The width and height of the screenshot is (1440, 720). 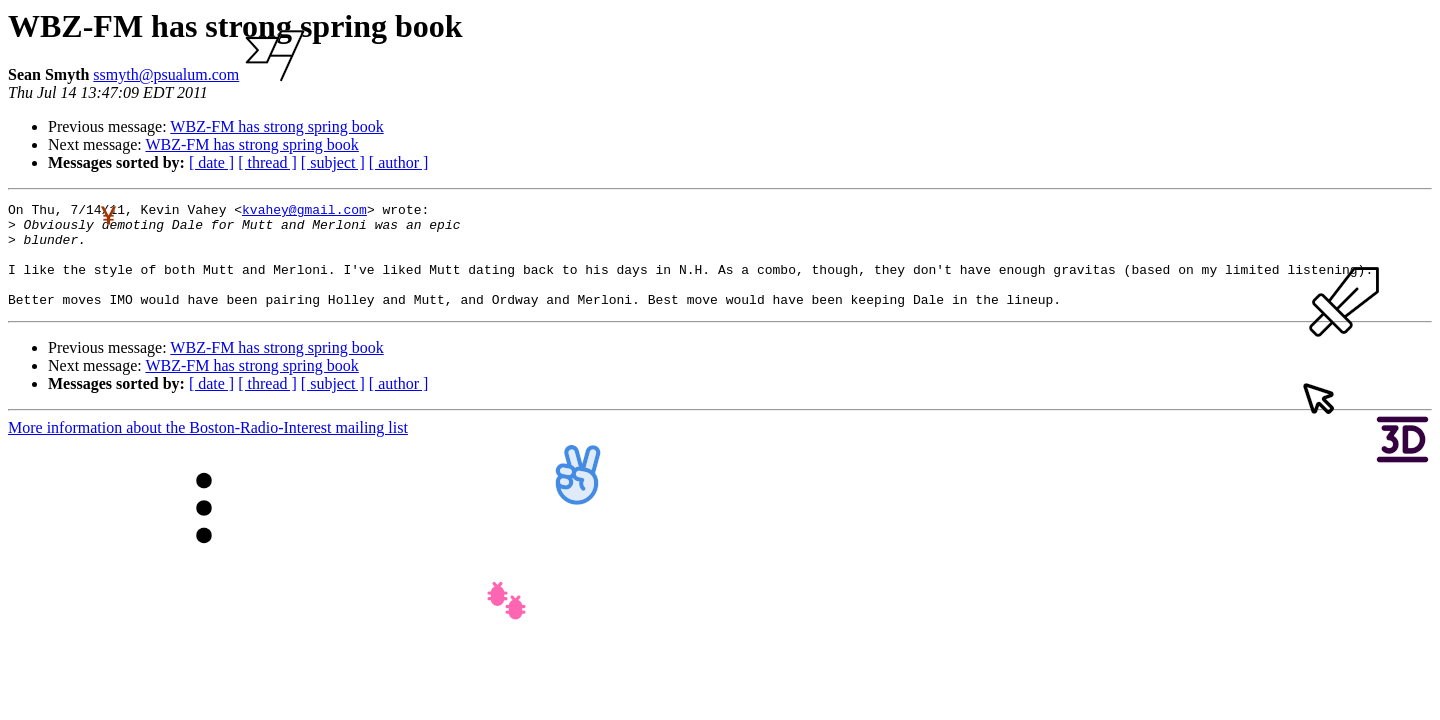 What do you see at coordinates (506, 601) in the screenshot?
I see `view bug reports or known issues` at bounding box center [506, 601].